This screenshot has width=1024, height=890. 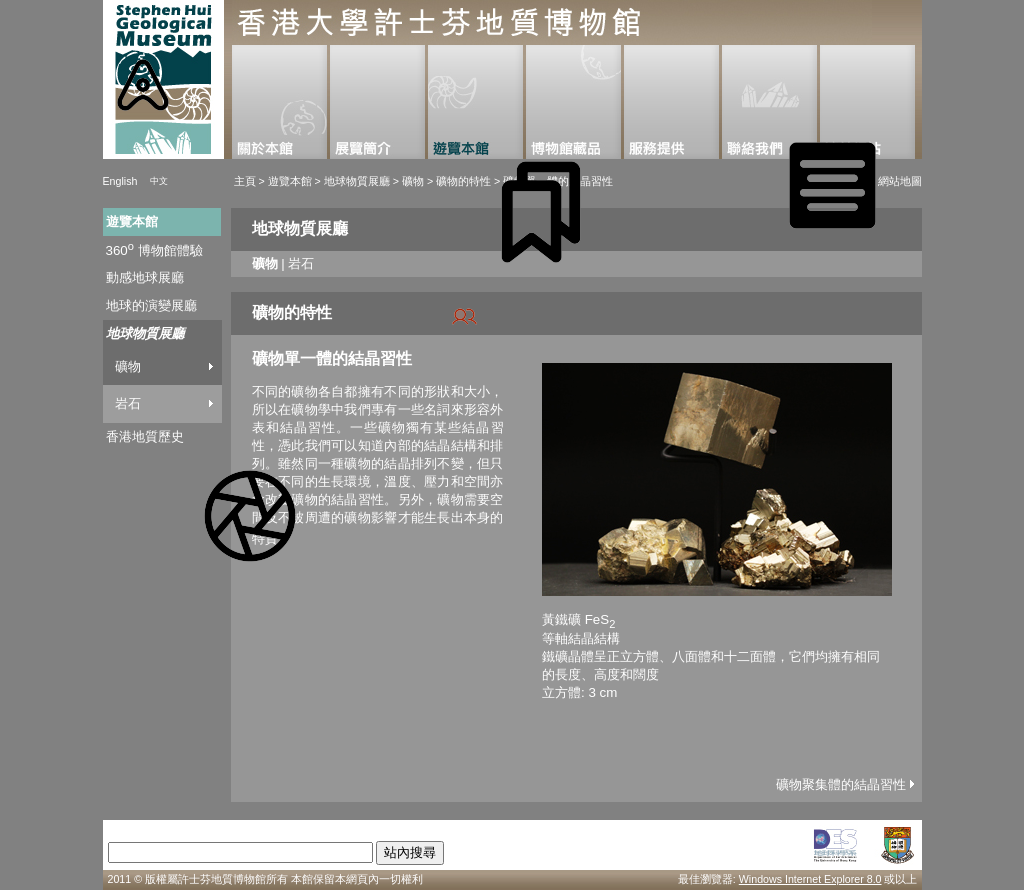 What do you see at coordinates (832, 185) in the screenshot?
I see `center align text` at bounding box center [832, 185].